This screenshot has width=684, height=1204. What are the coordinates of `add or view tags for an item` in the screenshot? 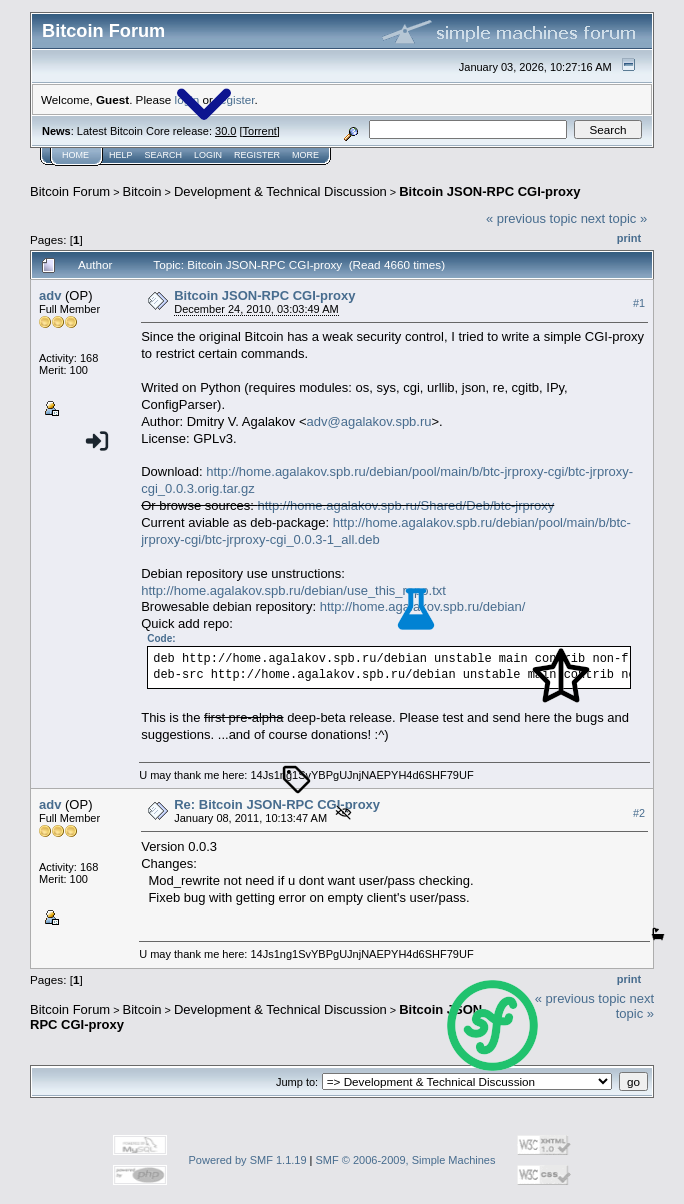 It's located at (296, 779).